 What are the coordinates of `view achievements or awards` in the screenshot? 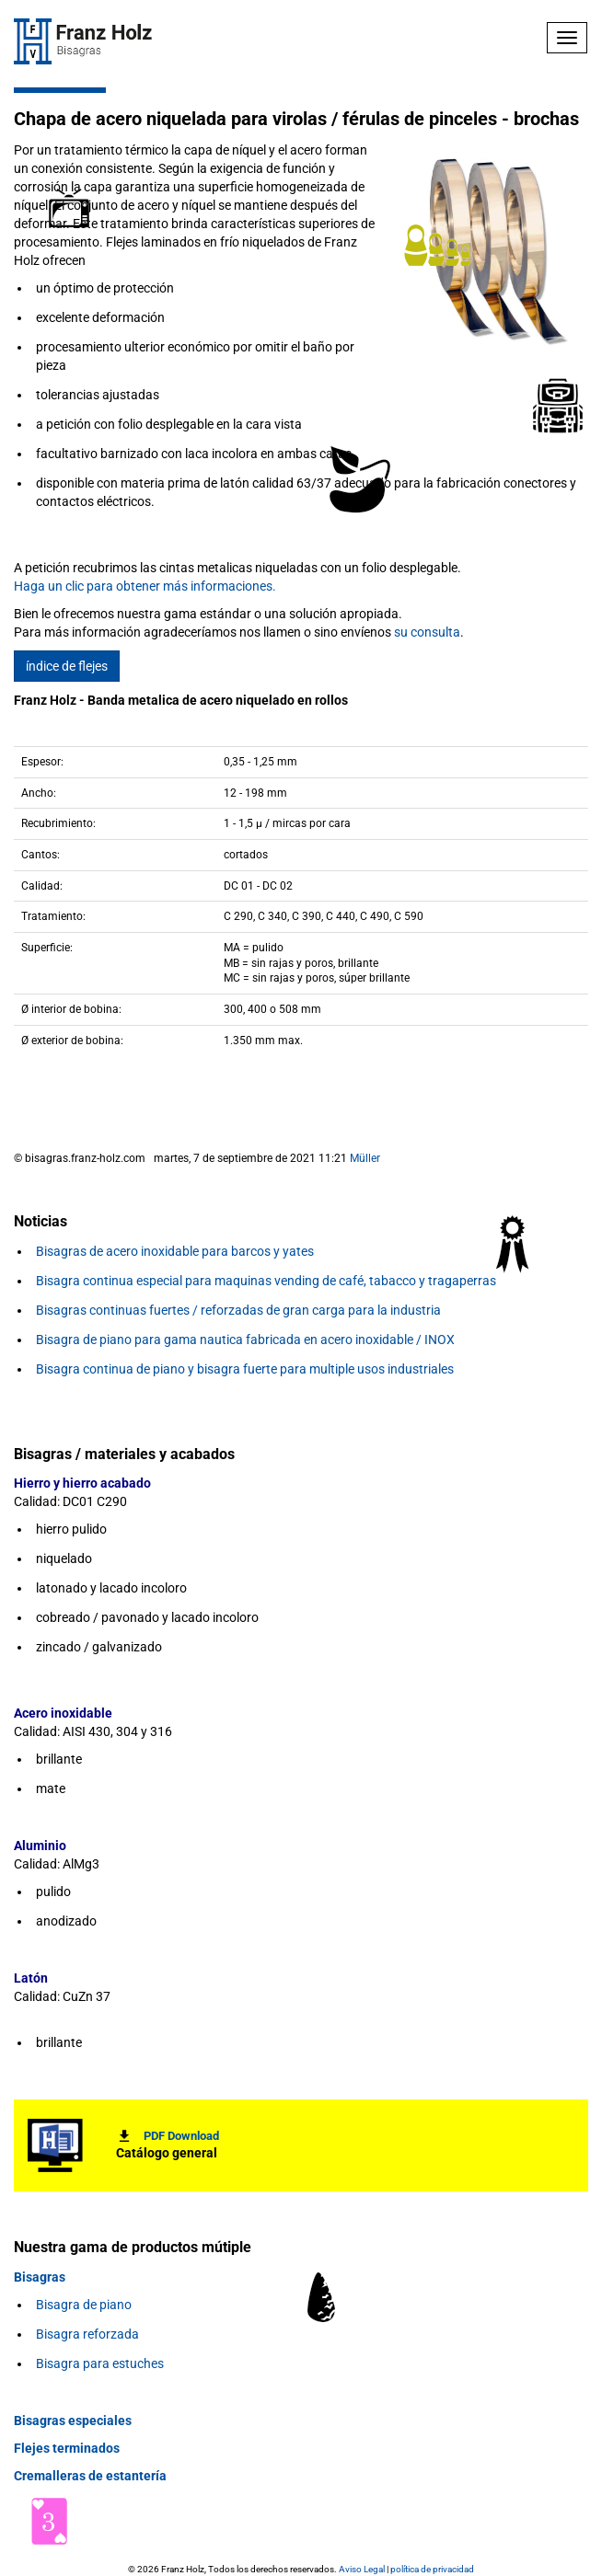 It's located at (512, 1243).